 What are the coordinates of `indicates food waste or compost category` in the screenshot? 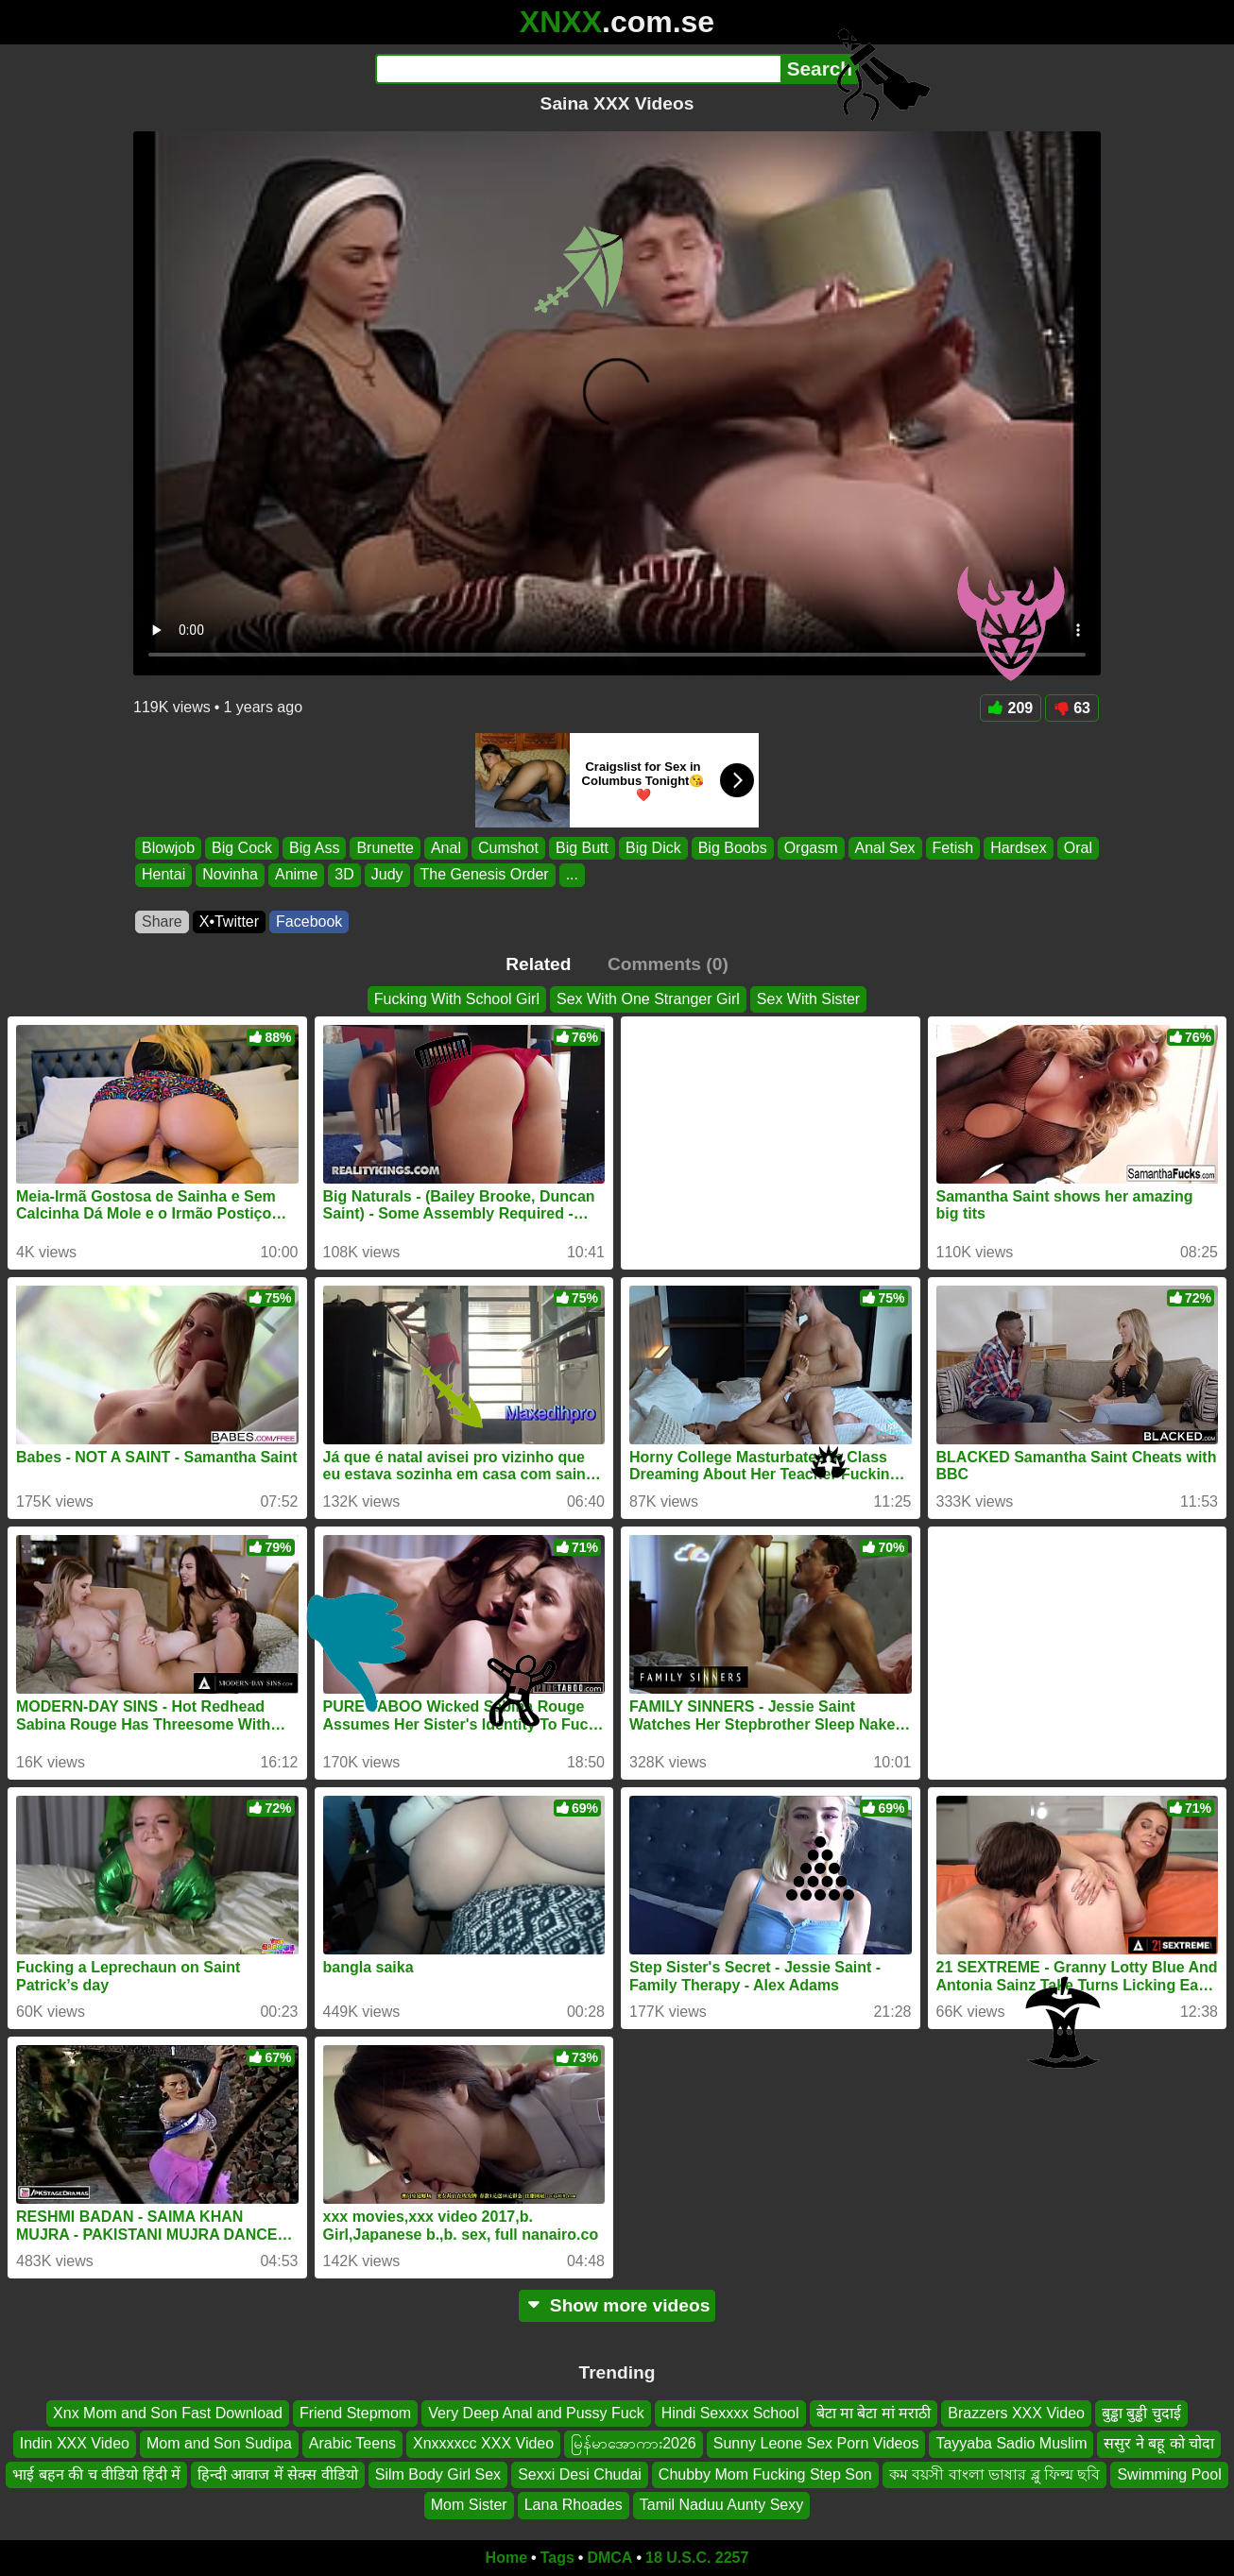 It's located at (1063, 2022).